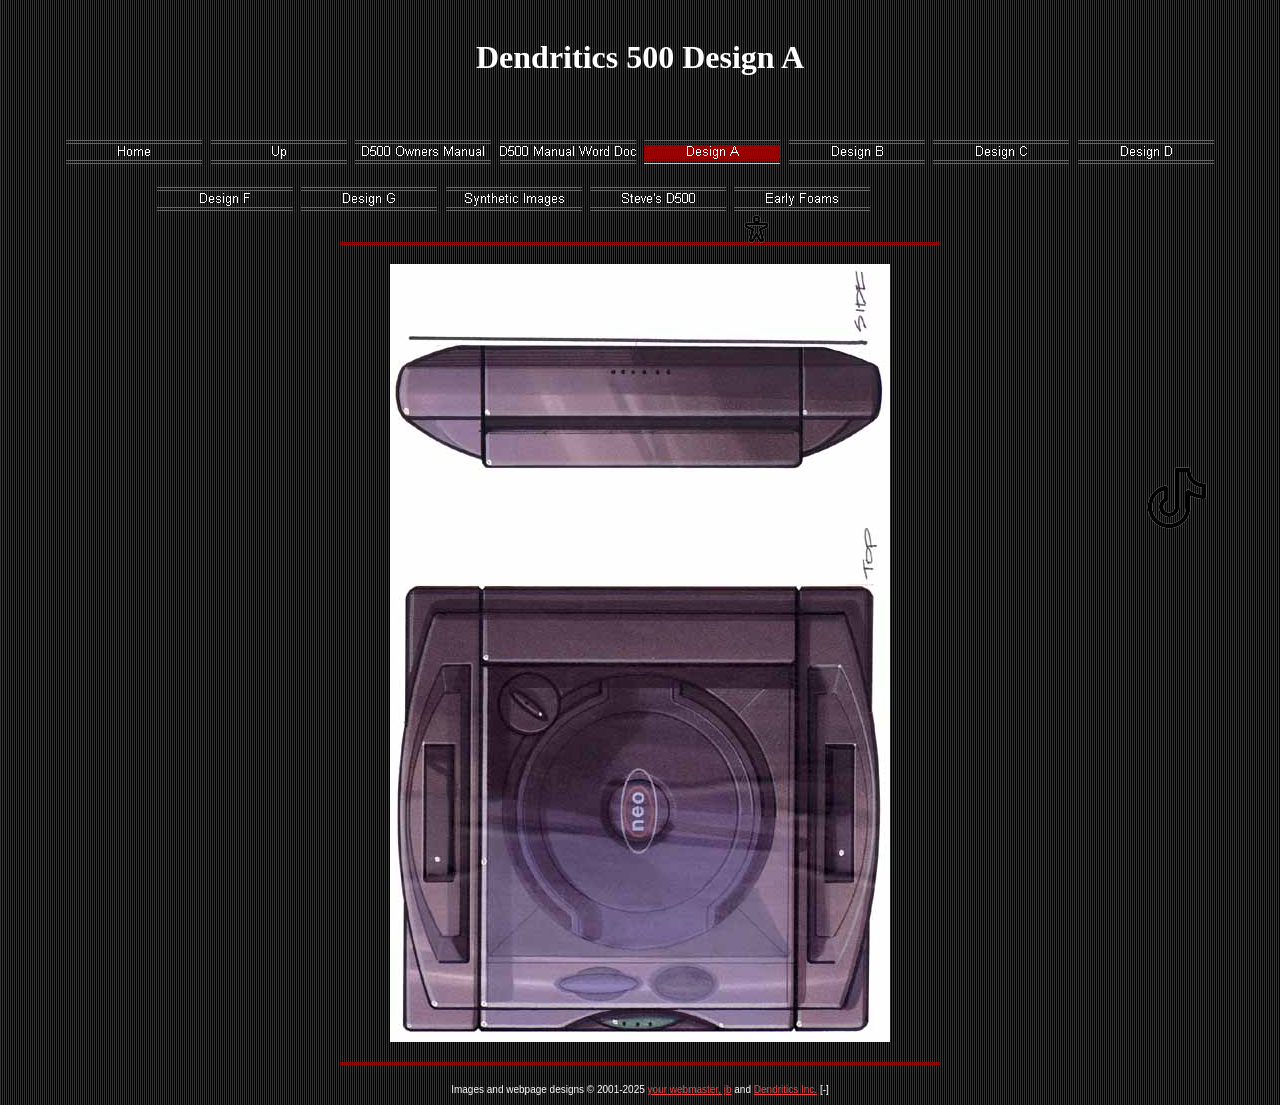  What do you see at coordinates (1177, 499) in the screenshot?
I see `open TikTok app` at bounding box center [1177, 499].